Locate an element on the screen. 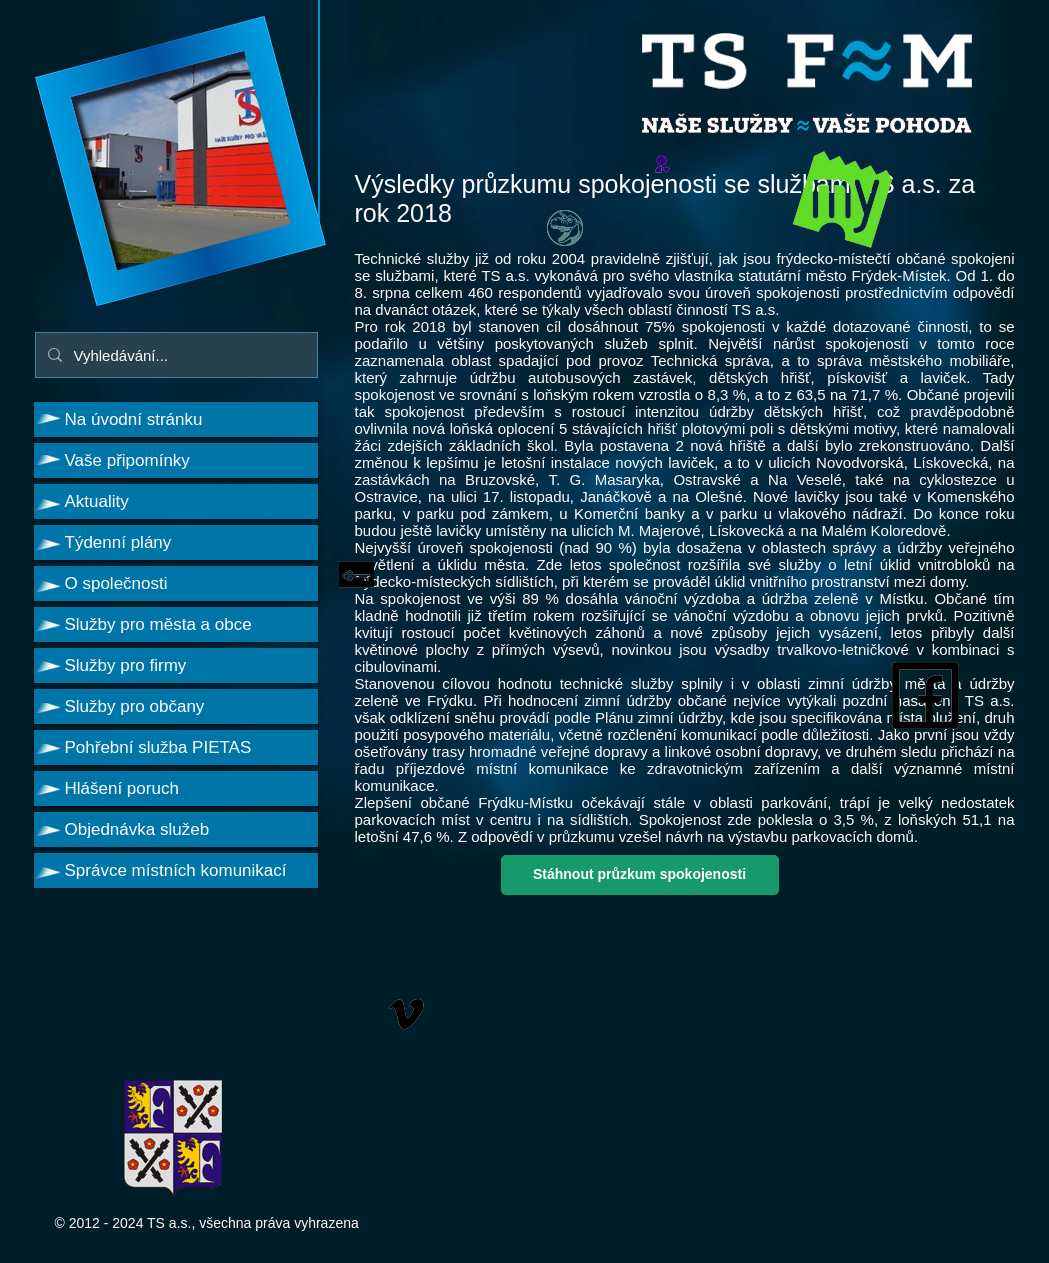  open the Vimeo app is located at coordinates (406, 1014).